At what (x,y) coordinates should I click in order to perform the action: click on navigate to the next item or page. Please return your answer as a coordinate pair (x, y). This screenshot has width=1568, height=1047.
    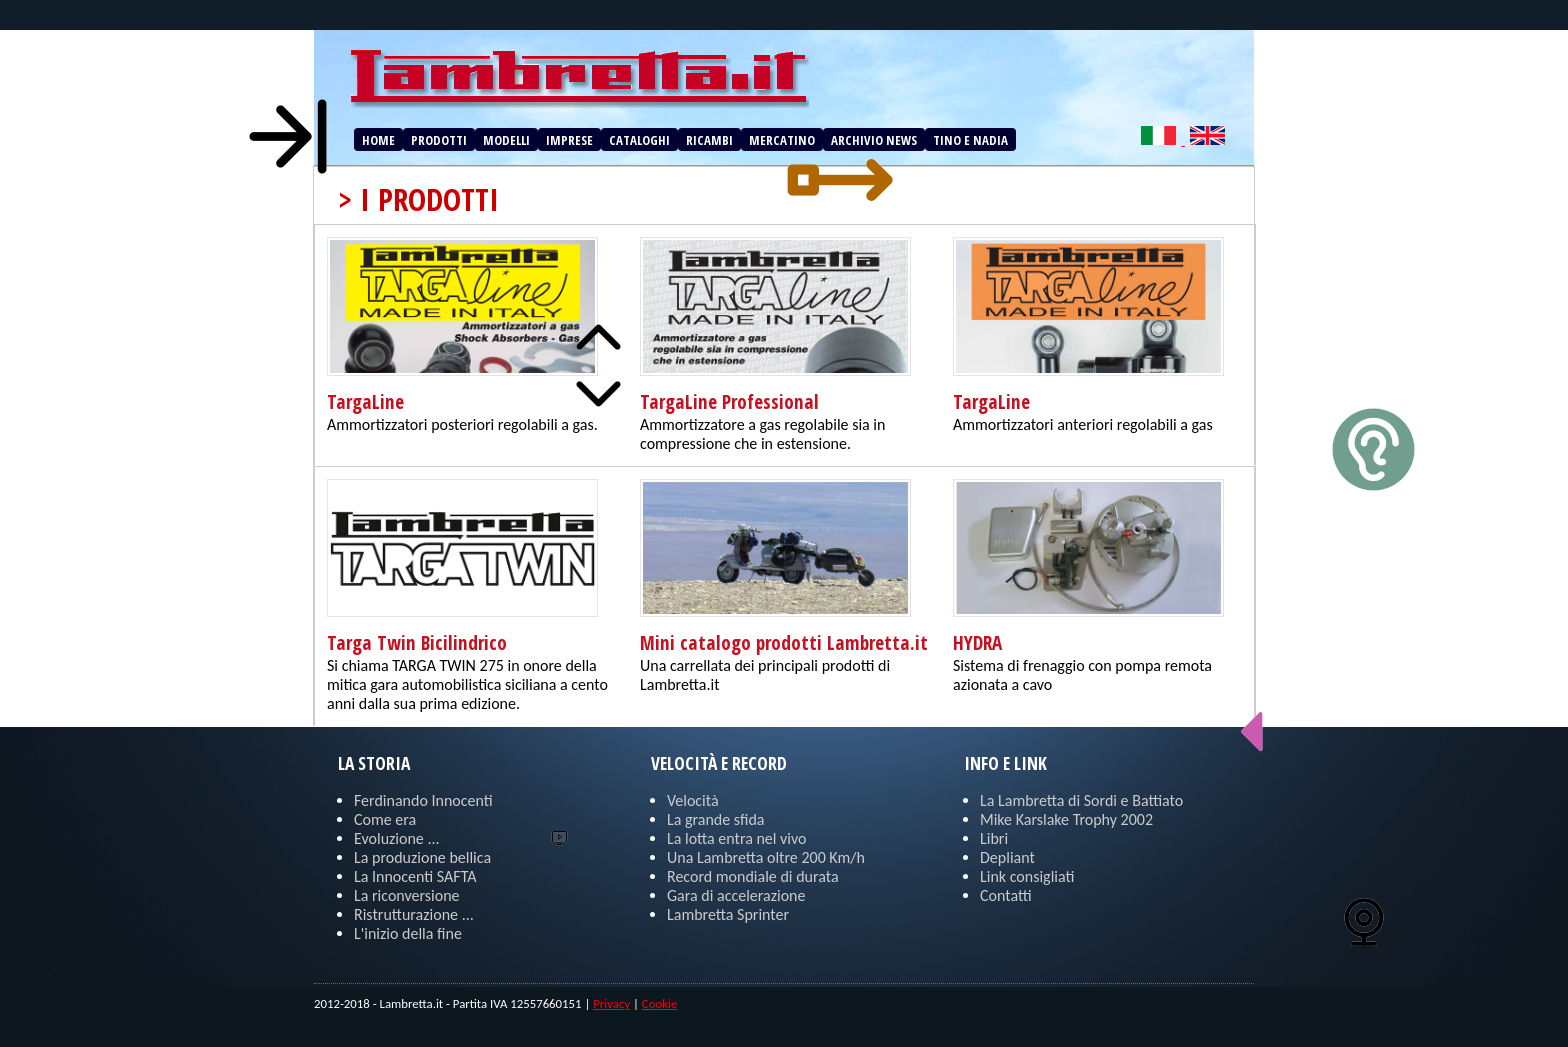
    Looking at the image, I should click on (289, 136).